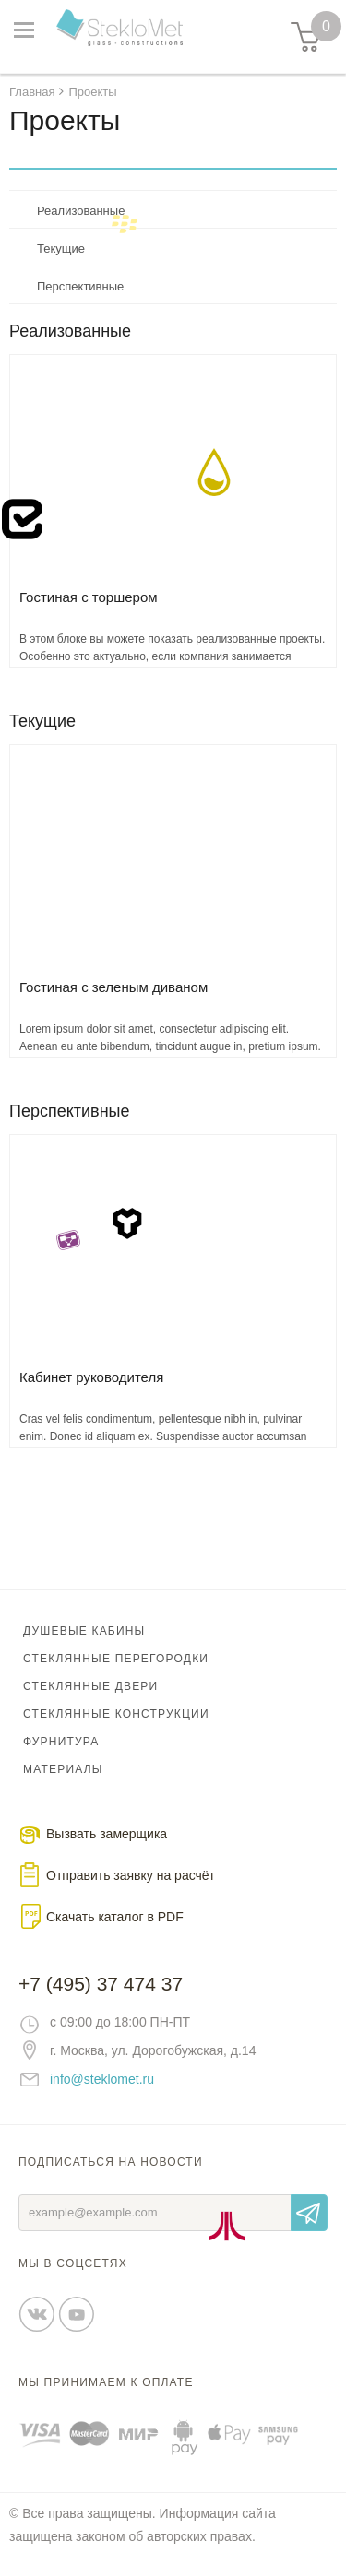  What do you see at coordinates (125, 224) in the screenshot?
I see `blackberry brand or company logo` at bounding box center [125, 224].